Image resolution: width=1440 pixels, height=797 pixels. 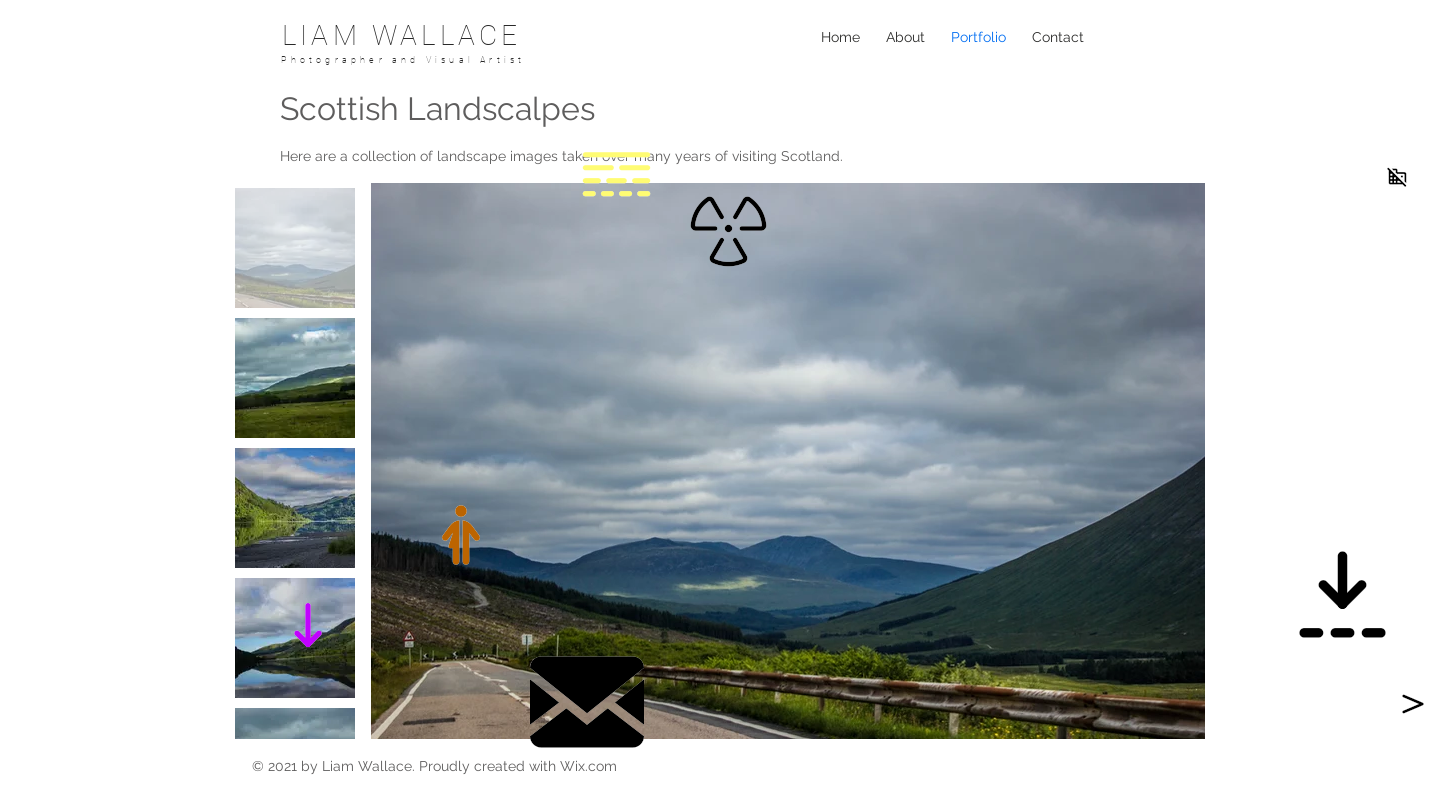 What do you see at coordinates (1397, 176) in the screenshot?
I see `indicates a website or domain is unavailable` at bounding box center [1397, 176].